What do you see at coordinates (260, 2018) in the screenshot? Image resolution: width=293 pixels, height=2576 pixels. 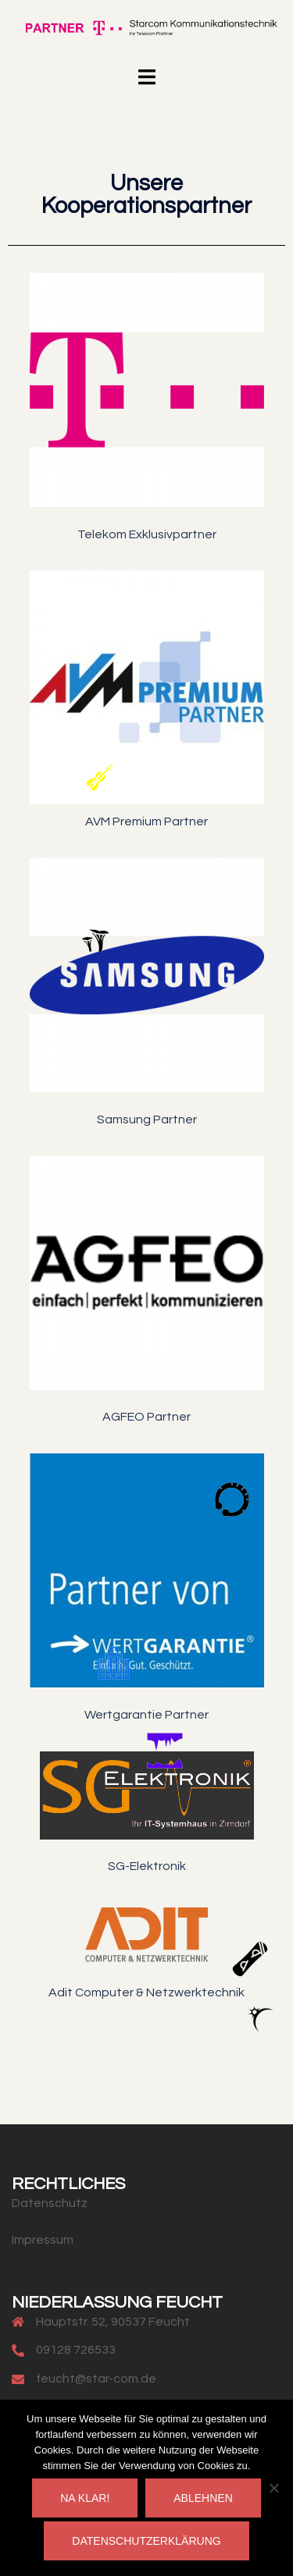 I see `indicates eclipse event or celestial phenomenon in game` at bounding box center [260, 2018].